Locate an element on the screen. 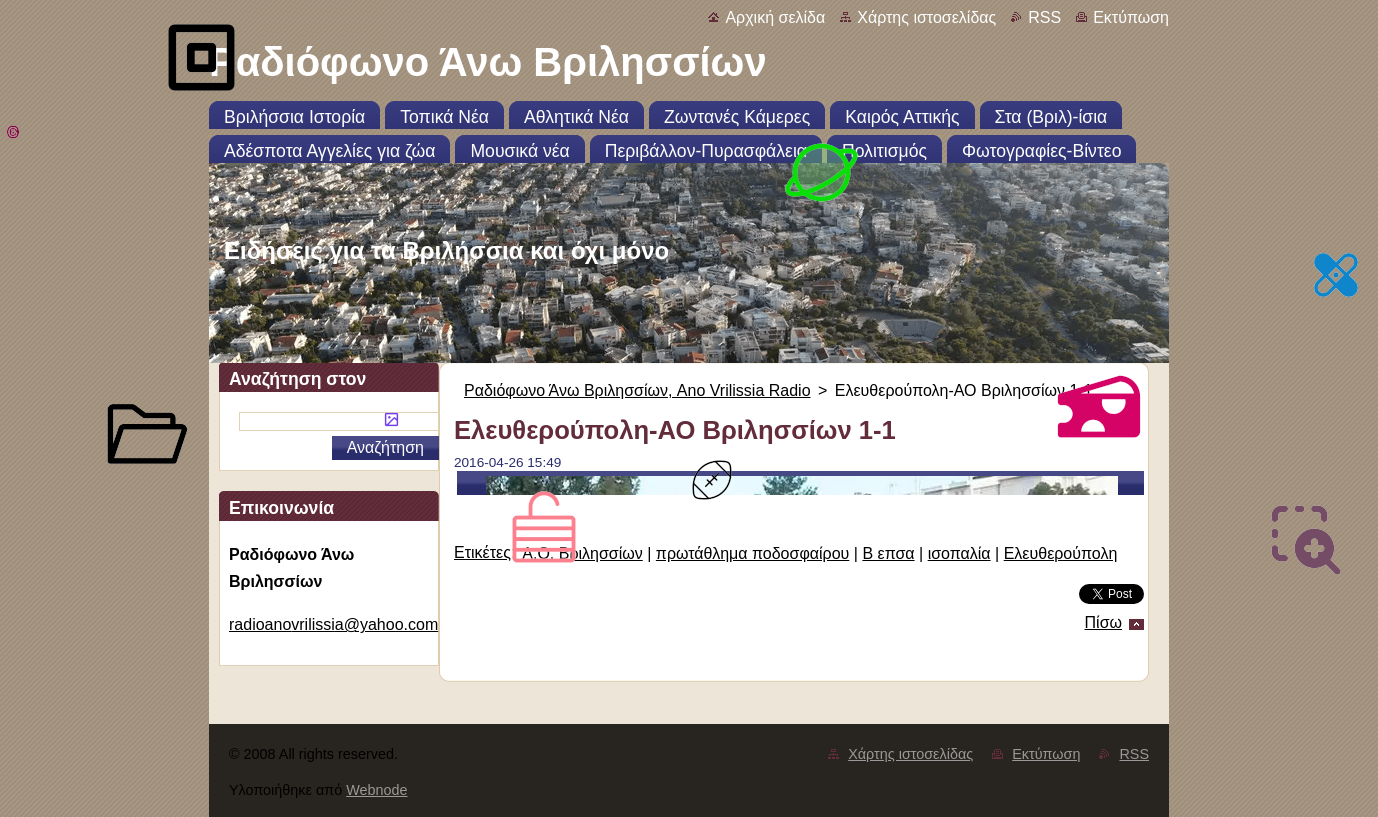 The width and height of the screenshot is (1378, 817). open folder to view contents is located at coordinates (144, 432).